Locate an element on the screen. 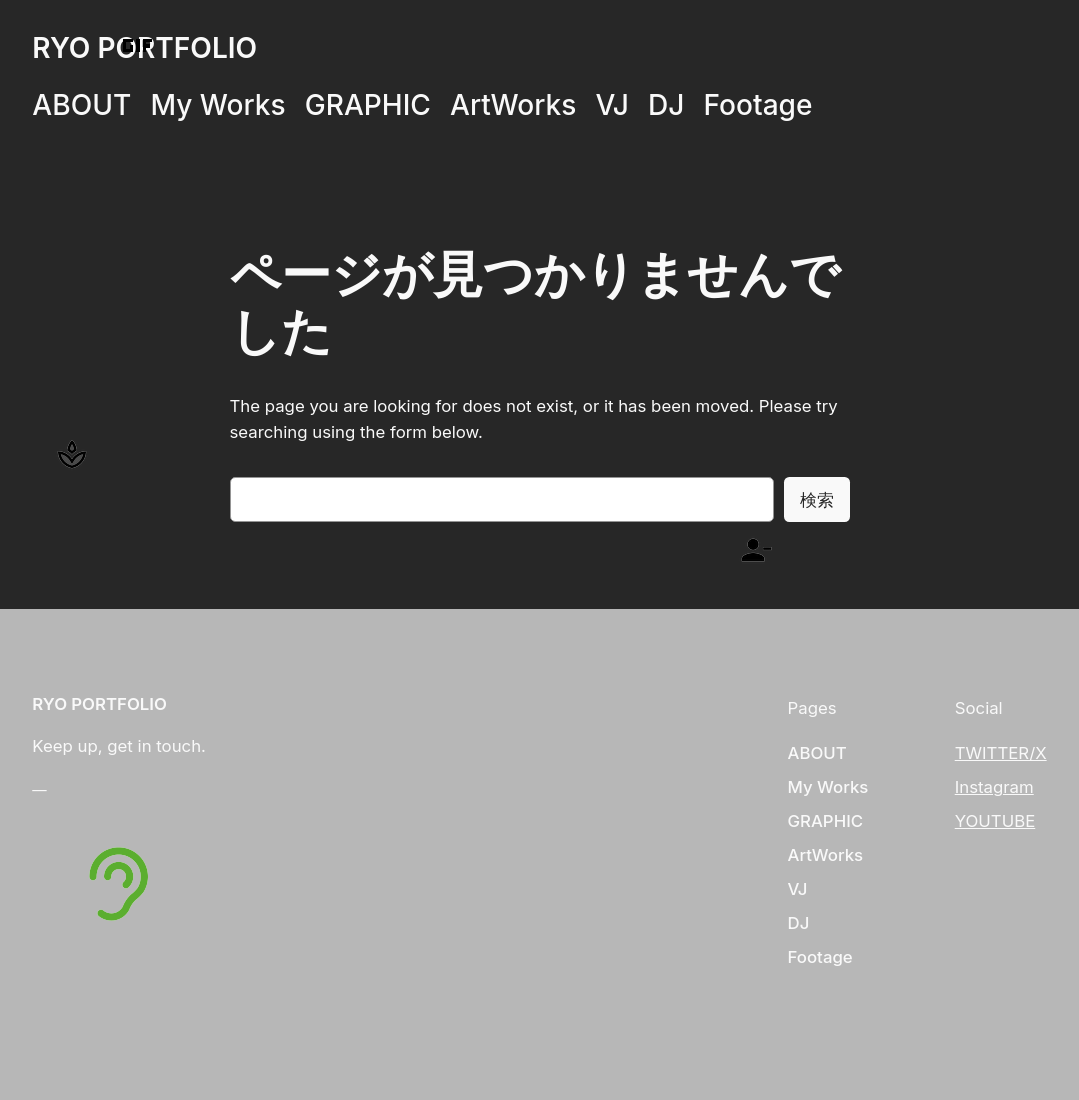 This screenshot has width=1079, height=1100. insert a GIF into your message is located at coordinates (137, 45).